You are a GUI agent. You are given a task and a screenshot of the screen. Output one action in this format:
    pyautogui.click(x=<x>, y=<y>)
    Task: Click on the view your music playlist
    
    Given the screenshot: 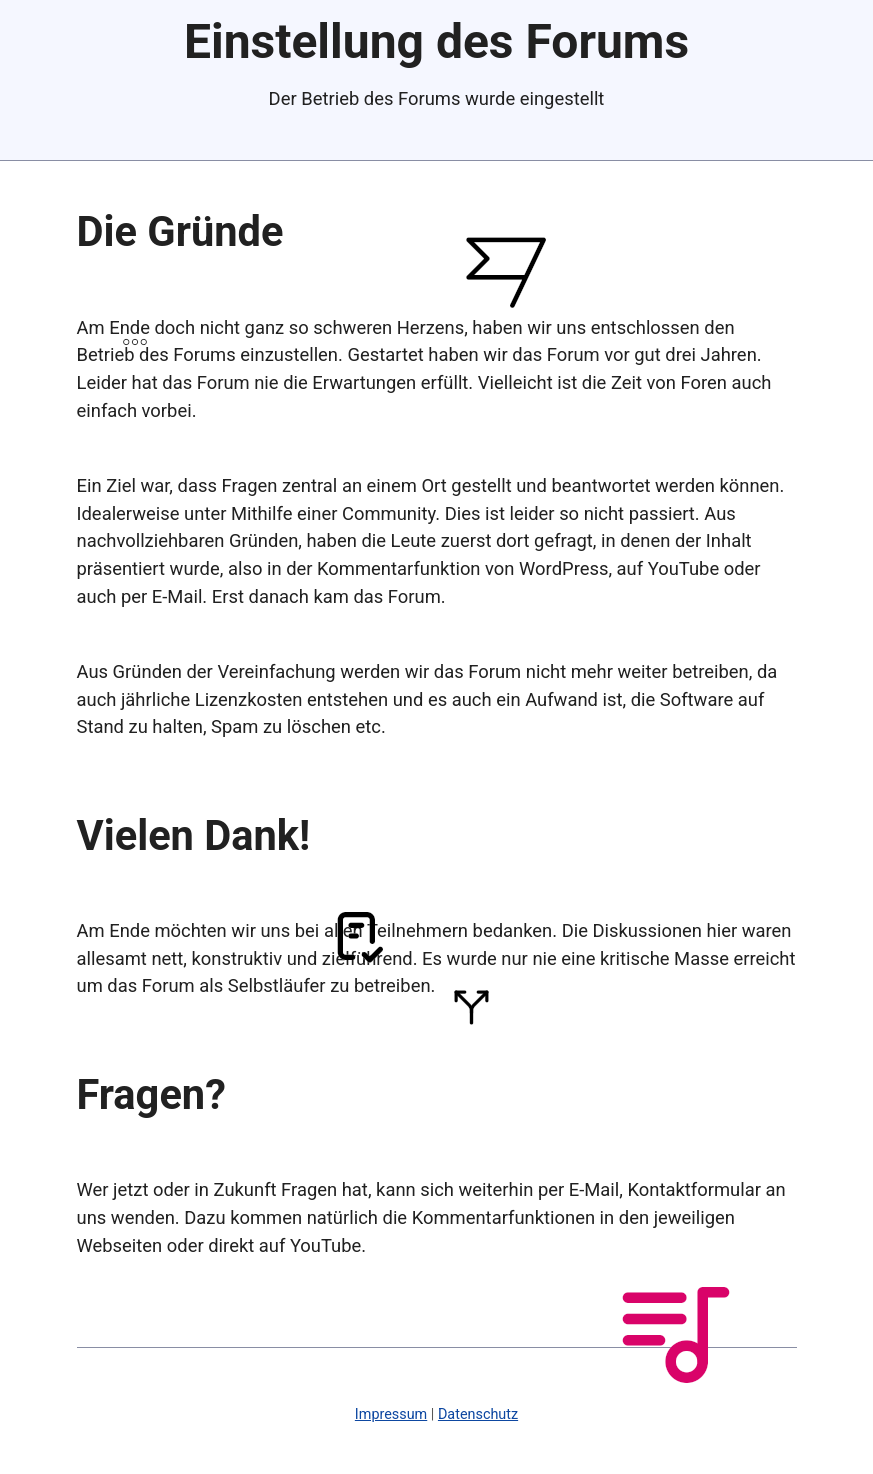 What is the action you would take?
    pyautogui.click(x=676, y=1335)
    